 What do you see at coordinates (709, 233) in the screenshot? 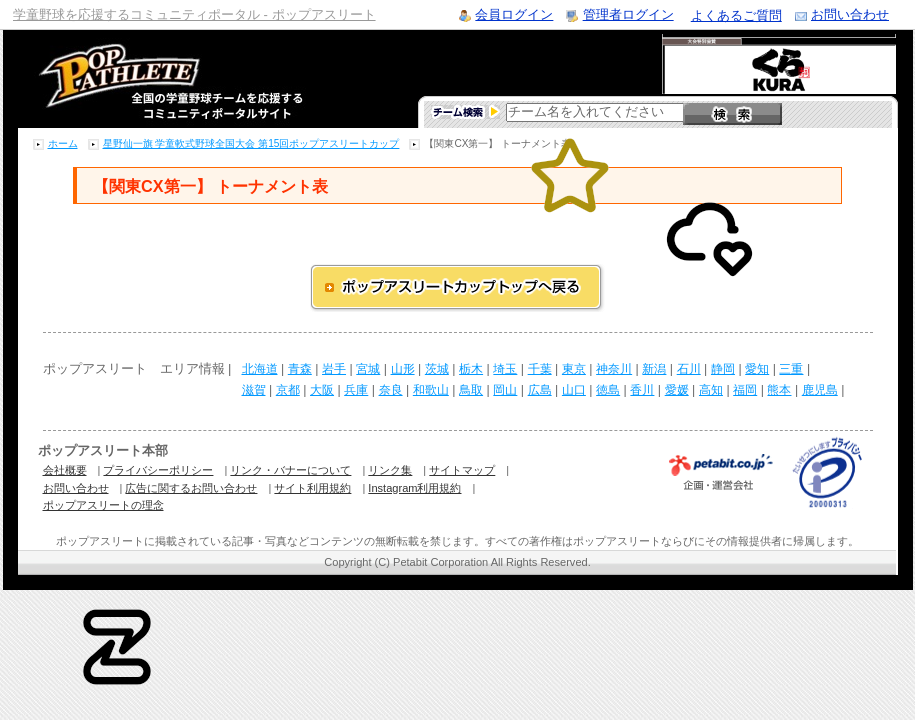
I see `add to cloud favorites` at bounding box center [709, 233].